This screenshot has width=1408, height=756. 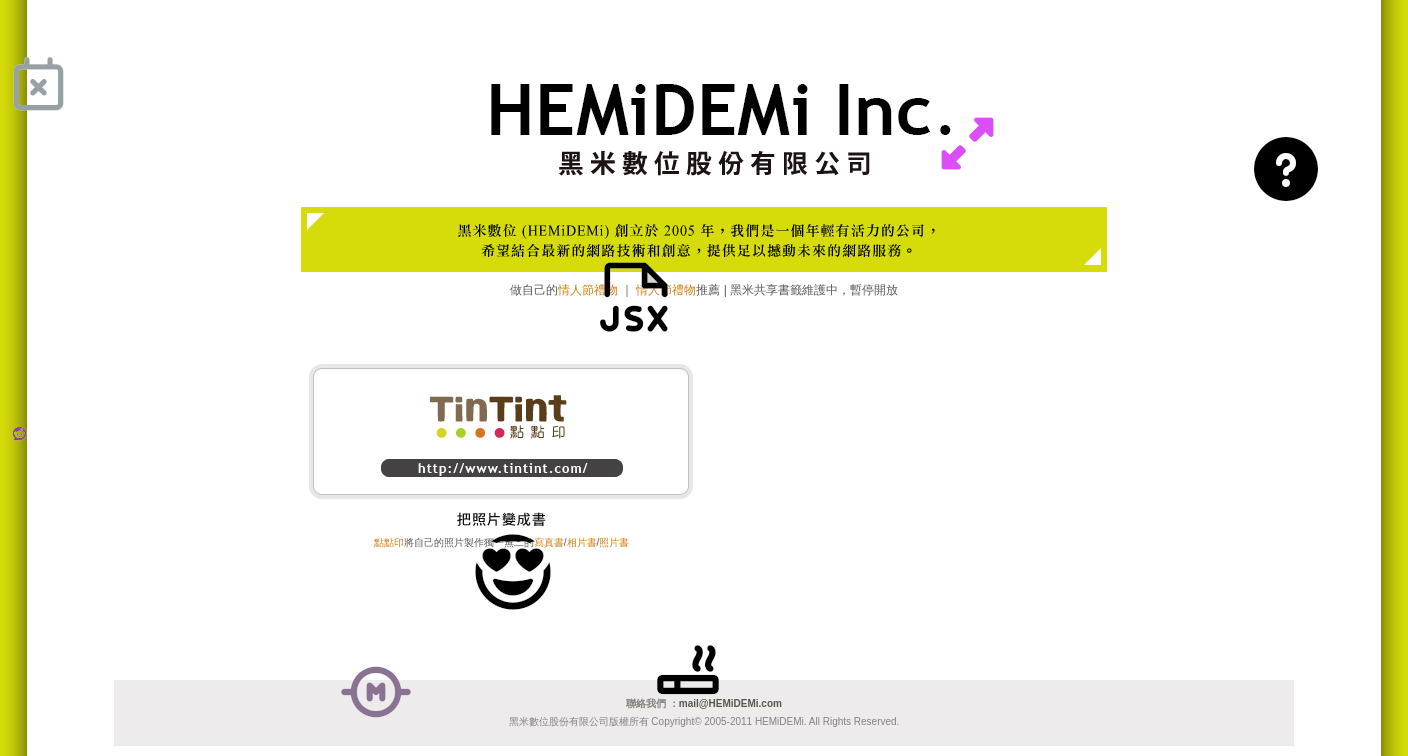 I want to click on open the Reddit app, so click(x=19, y=433).